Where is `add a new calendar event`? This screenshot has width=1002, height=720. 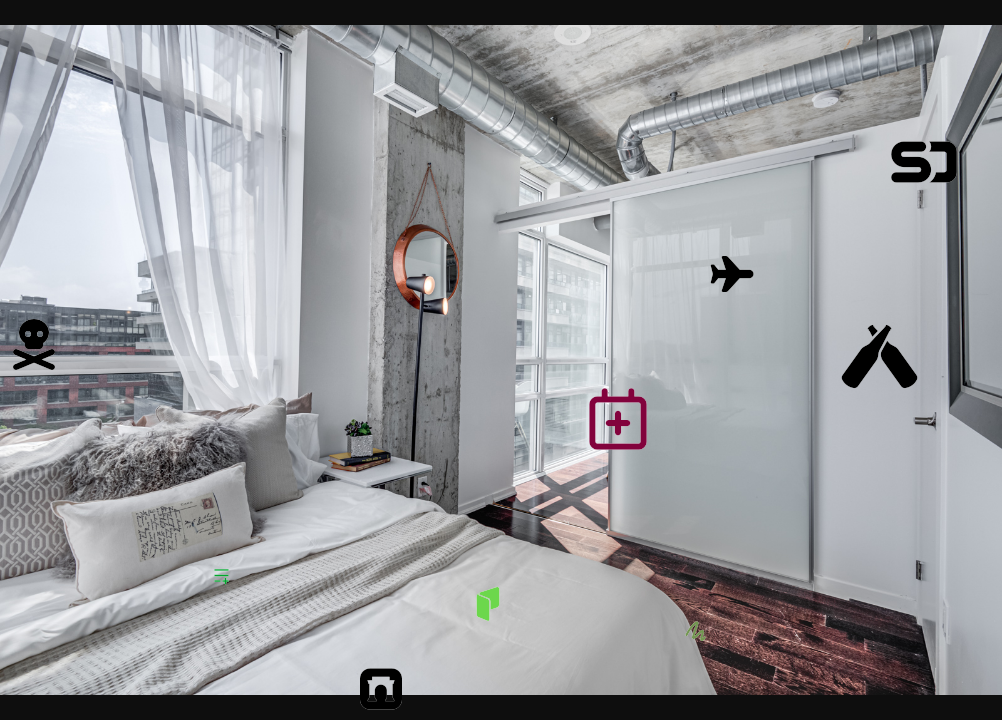 add a new calendar event is located at coordinates (618, 421).